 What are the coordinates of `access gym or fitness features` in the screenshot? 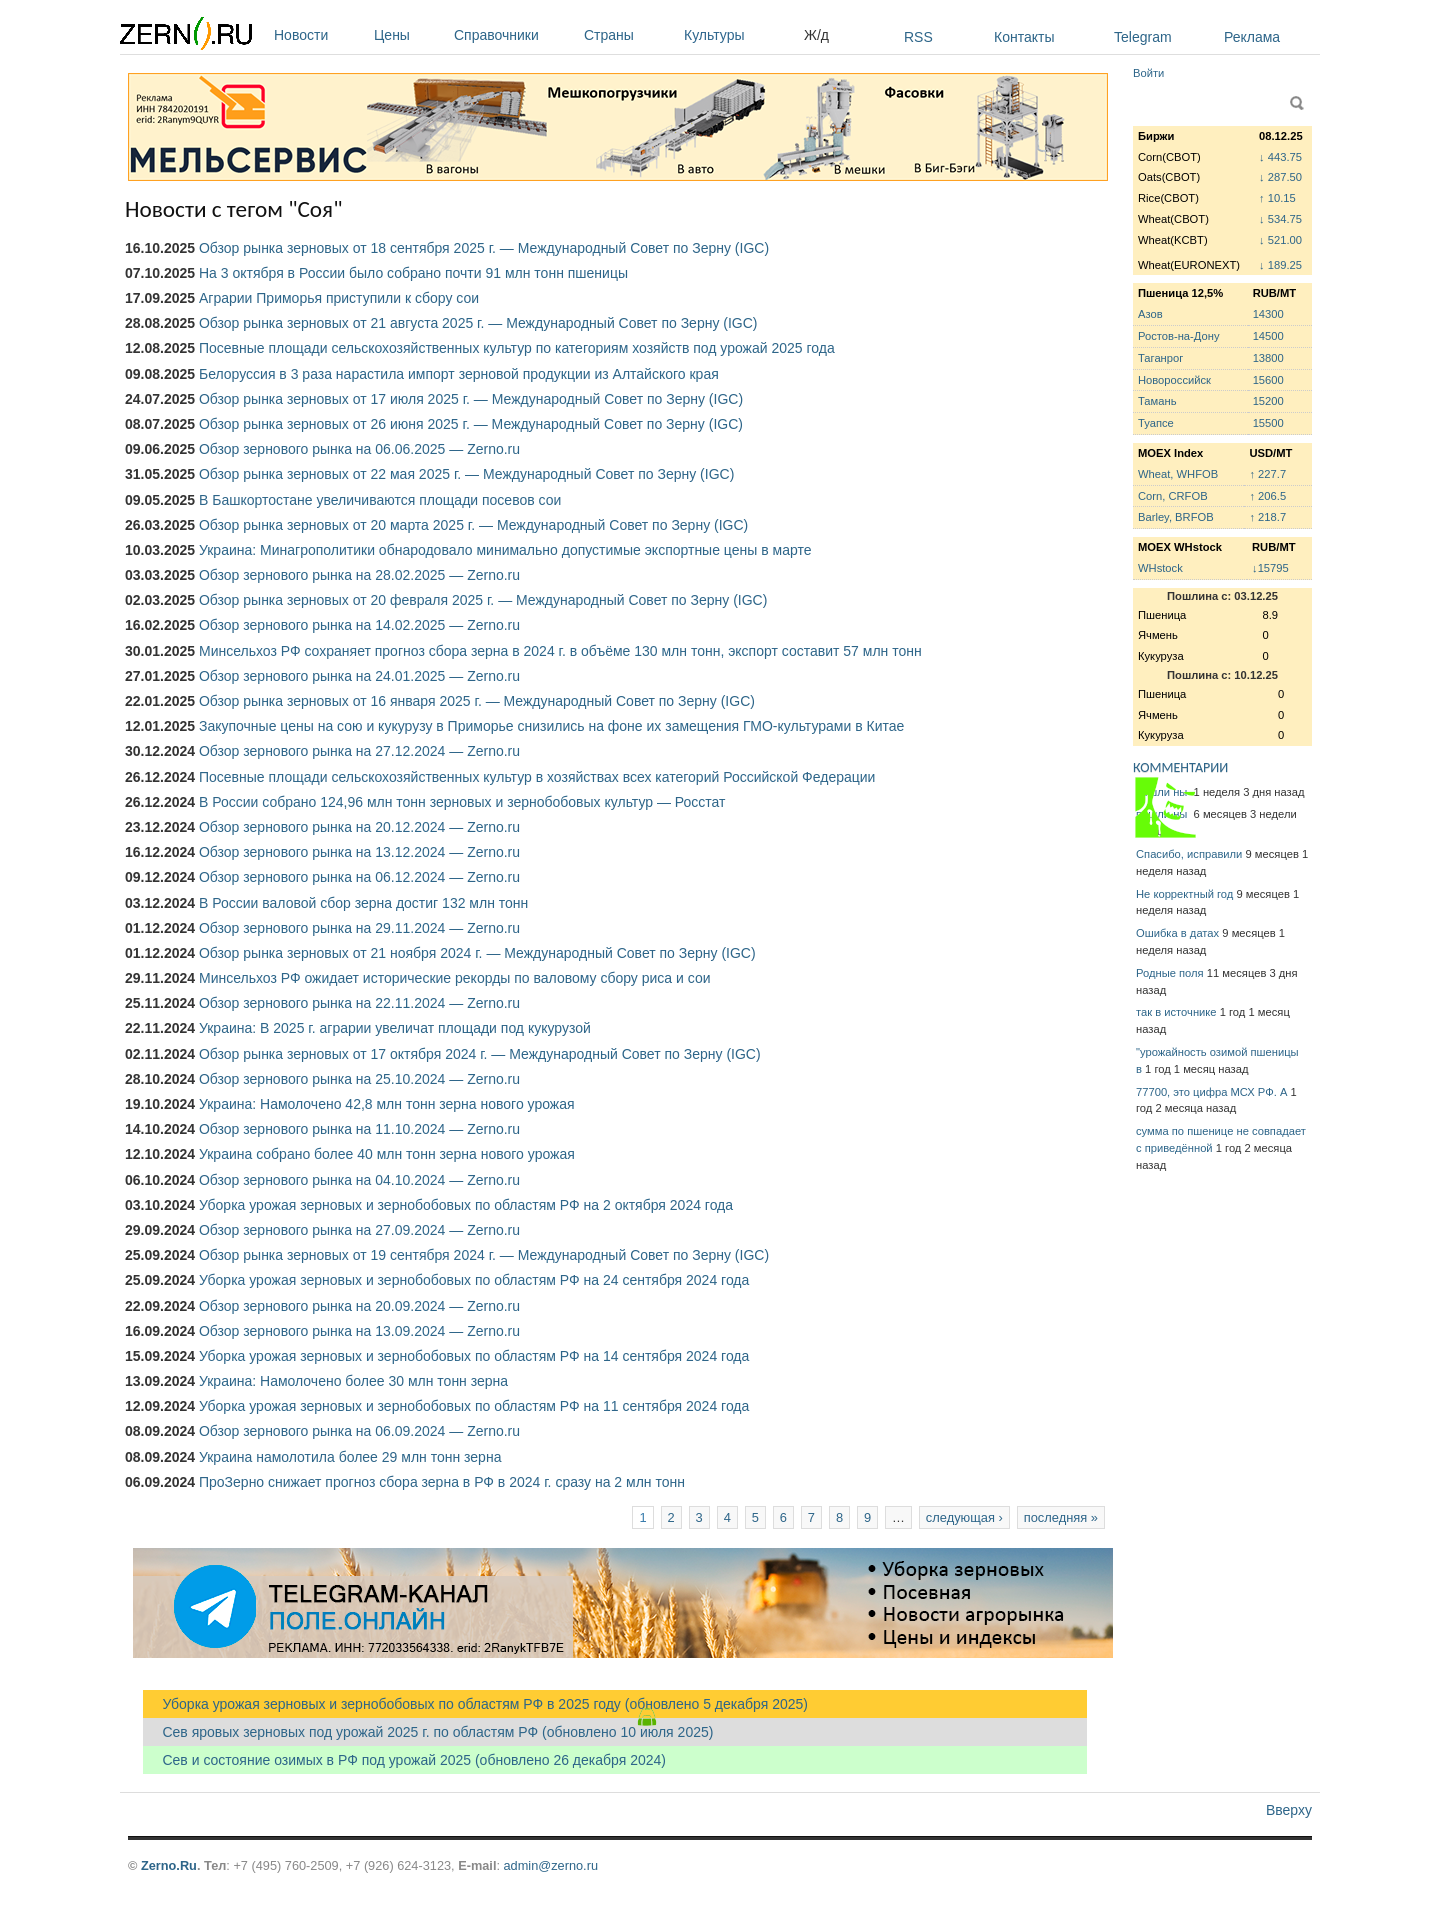 It's located at (647, 1717).